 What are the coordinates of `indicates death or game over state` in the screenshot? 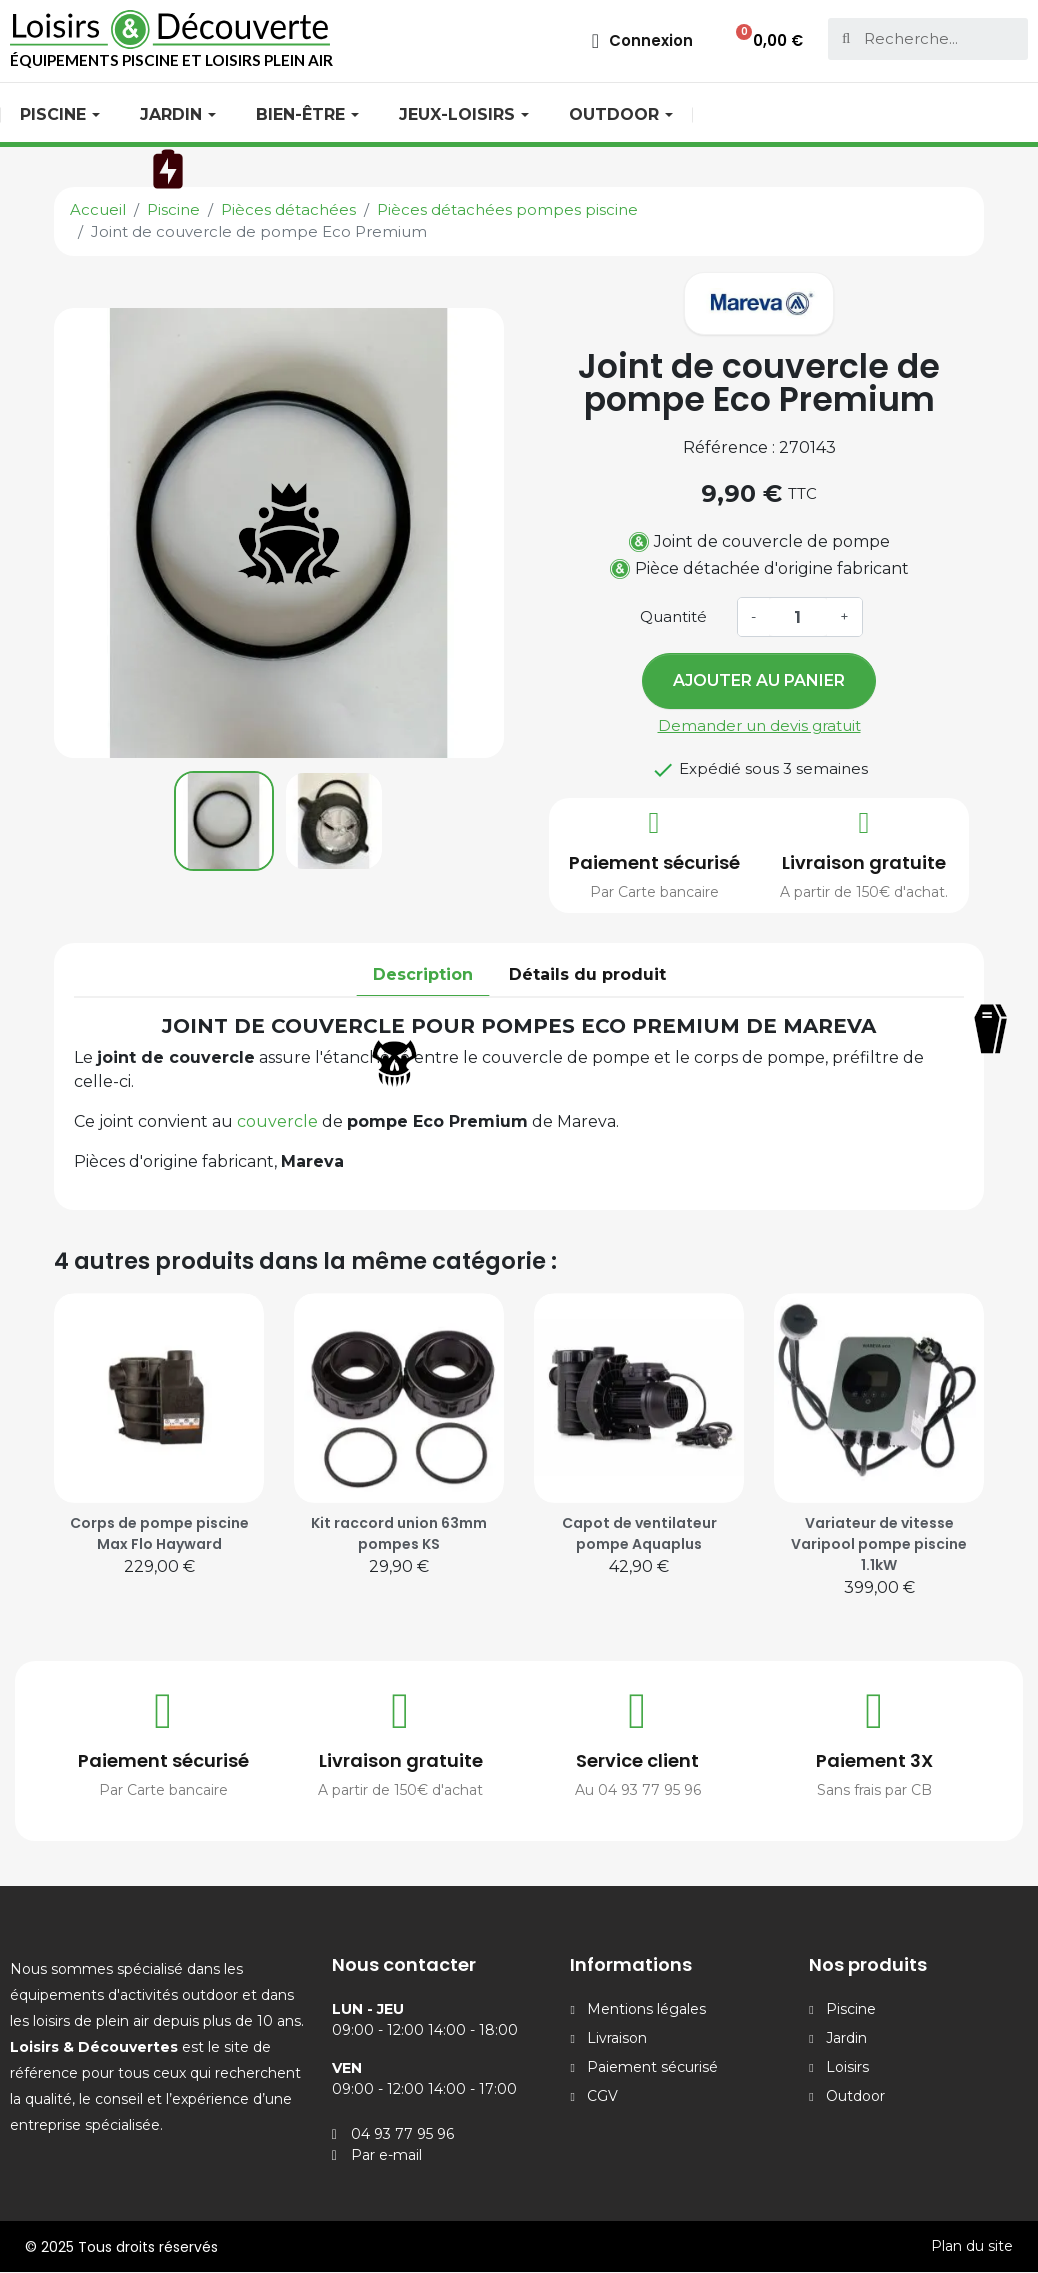 It's located at (989, 1028).